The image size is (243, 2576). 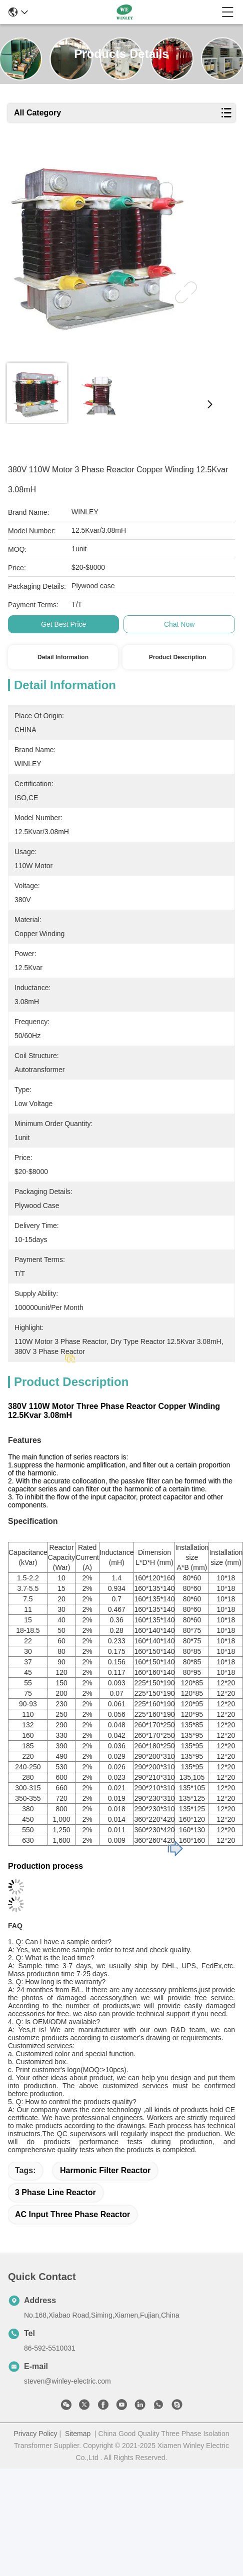 I want to click on remove funds or decrease balance, so click(x=70, y=1358).